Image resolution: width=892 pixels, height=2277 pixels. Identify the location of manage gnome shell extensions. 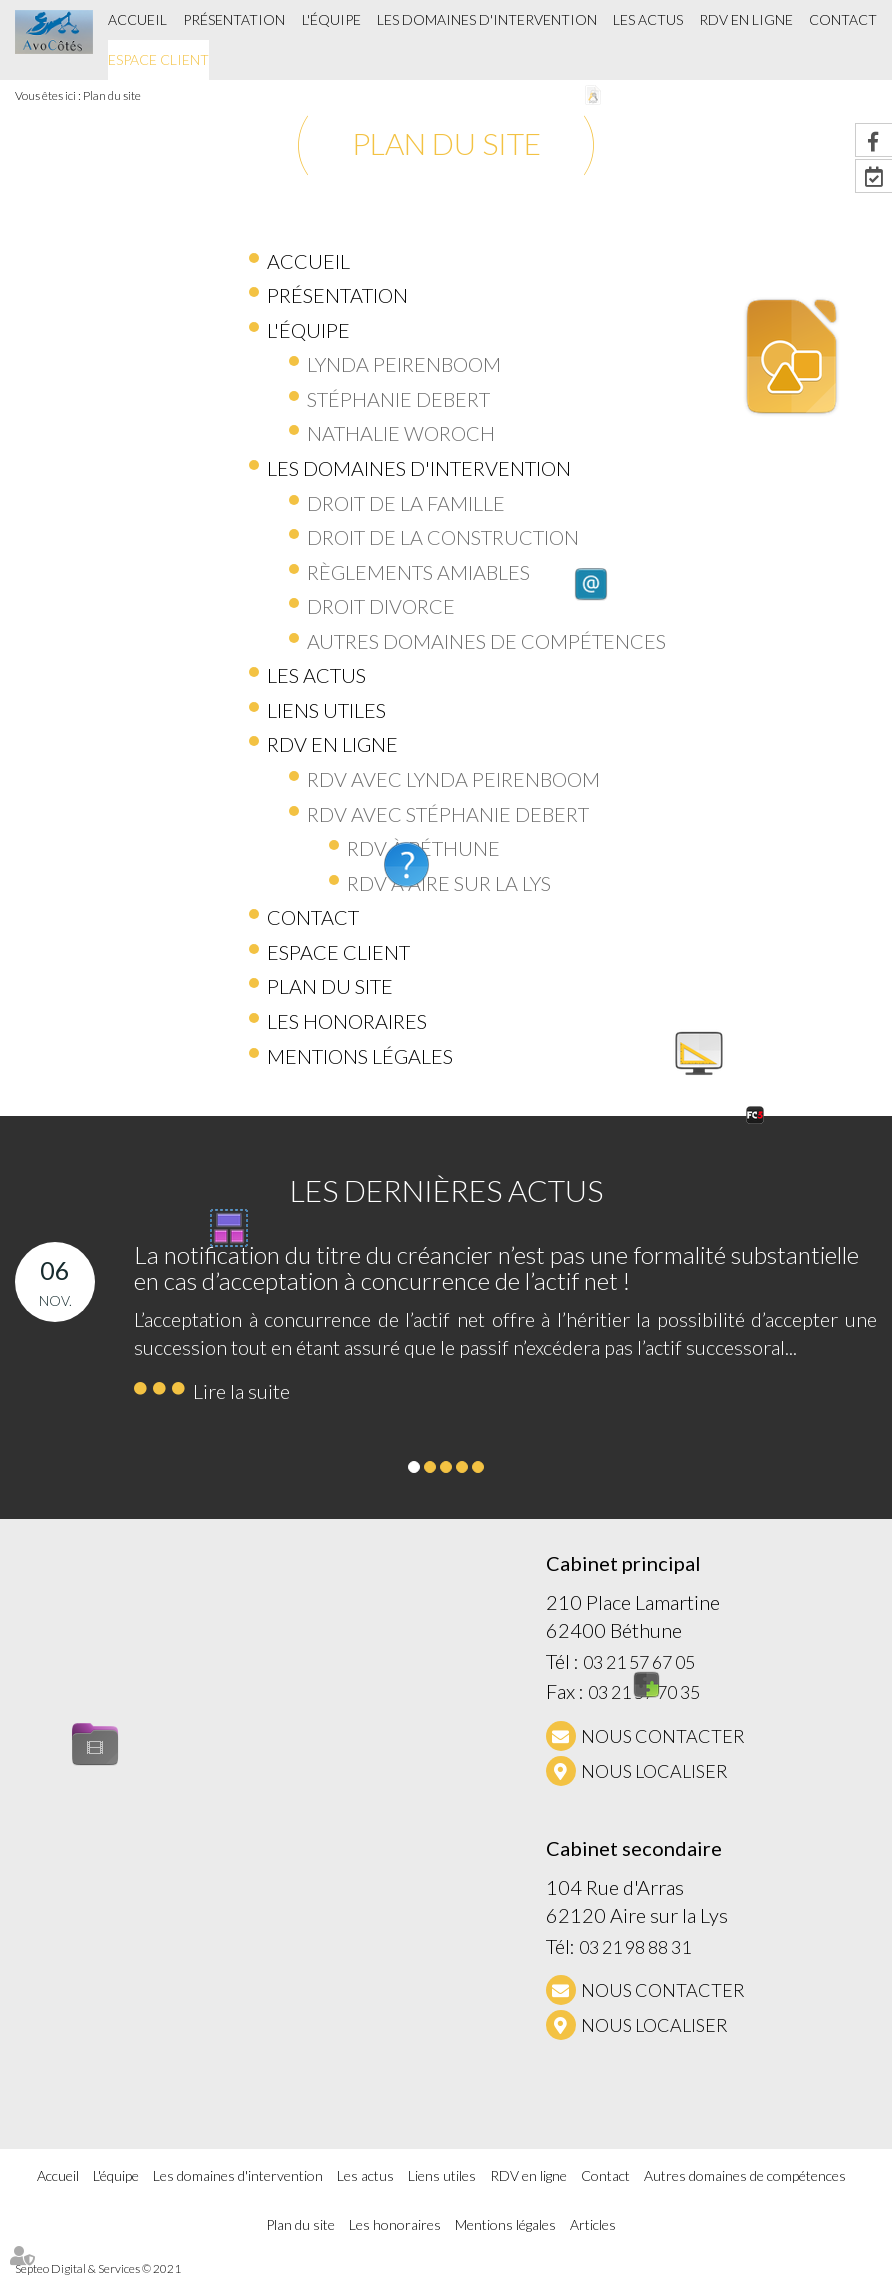
(646, 1684).